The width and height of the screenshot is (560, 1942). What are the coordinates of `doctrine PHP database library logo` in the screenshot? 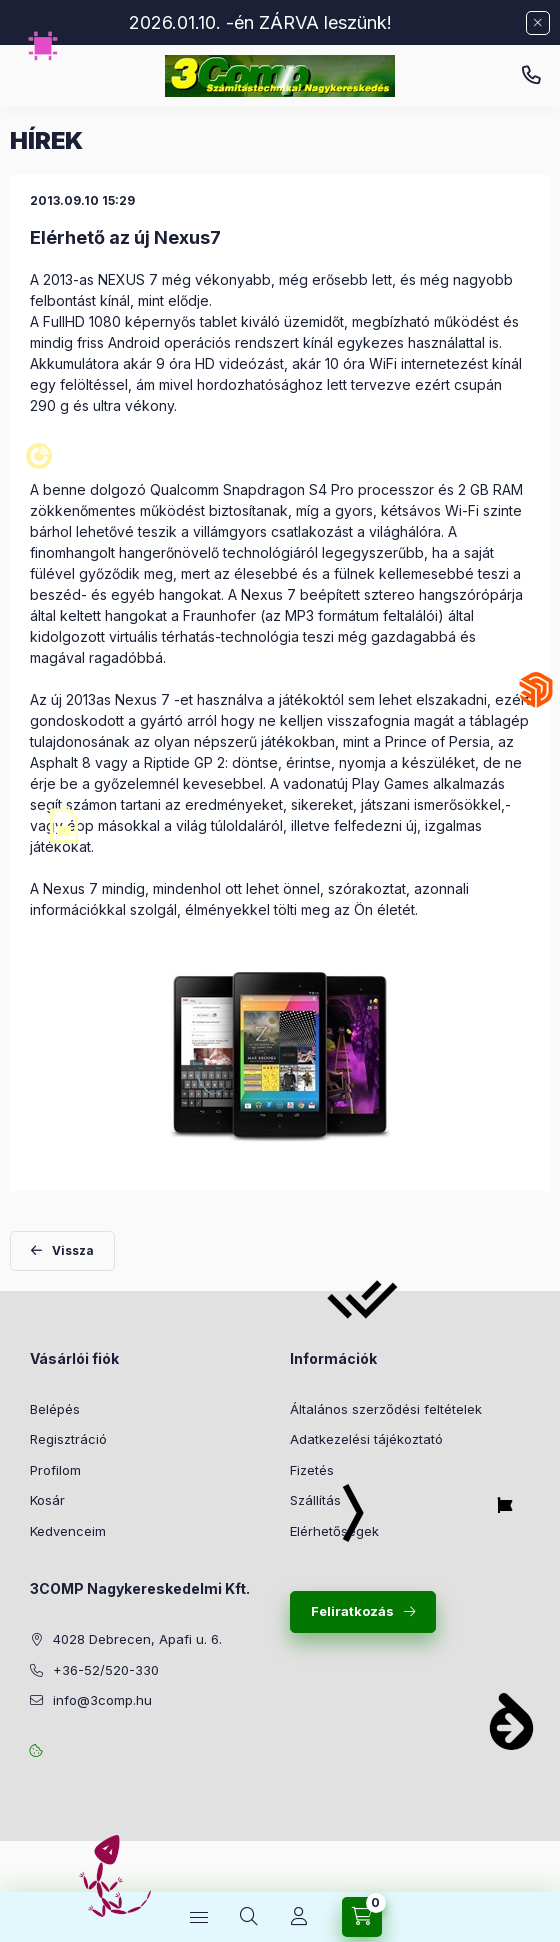 It's located at (511, 1721).